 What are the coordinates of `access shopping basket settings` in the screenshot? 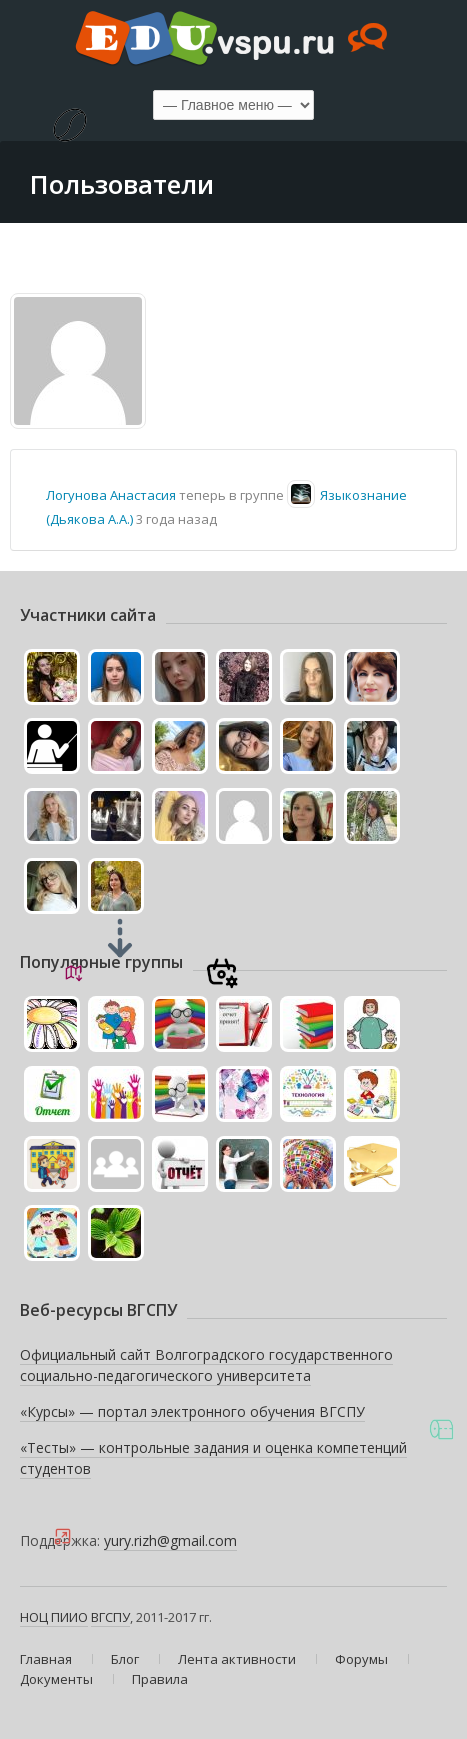 It's located at (221, 971).